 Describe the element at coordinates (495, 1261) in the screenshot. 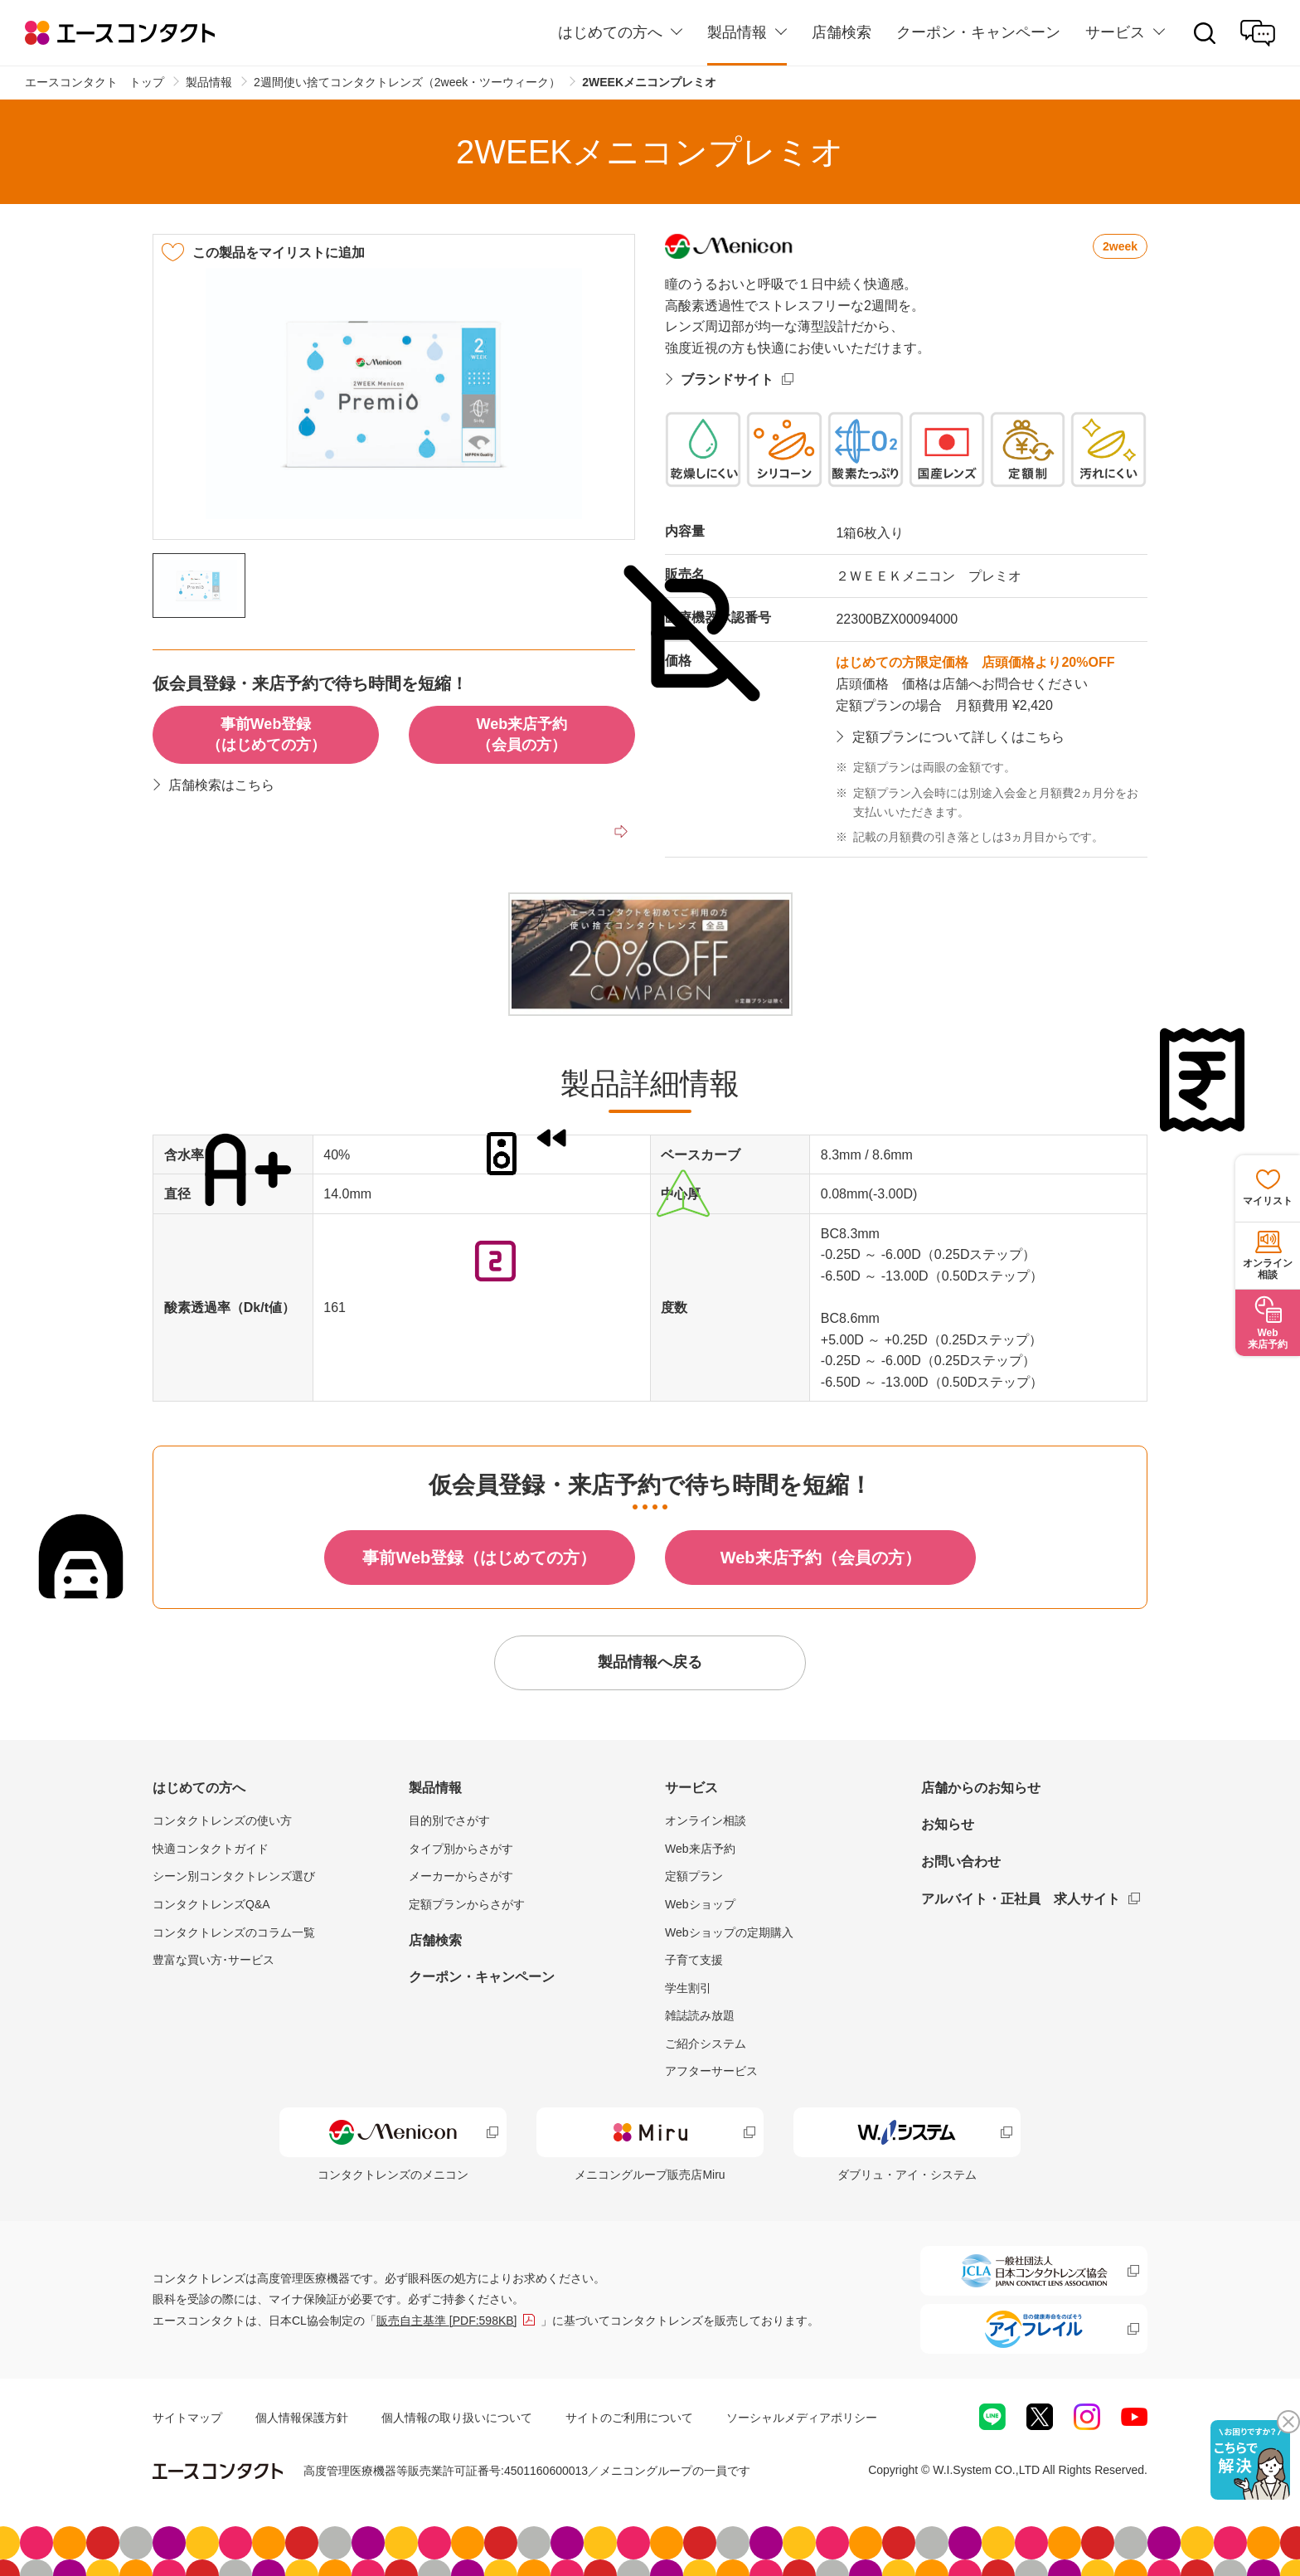

I see `indicates step 2 in a multi-step process` at that location.